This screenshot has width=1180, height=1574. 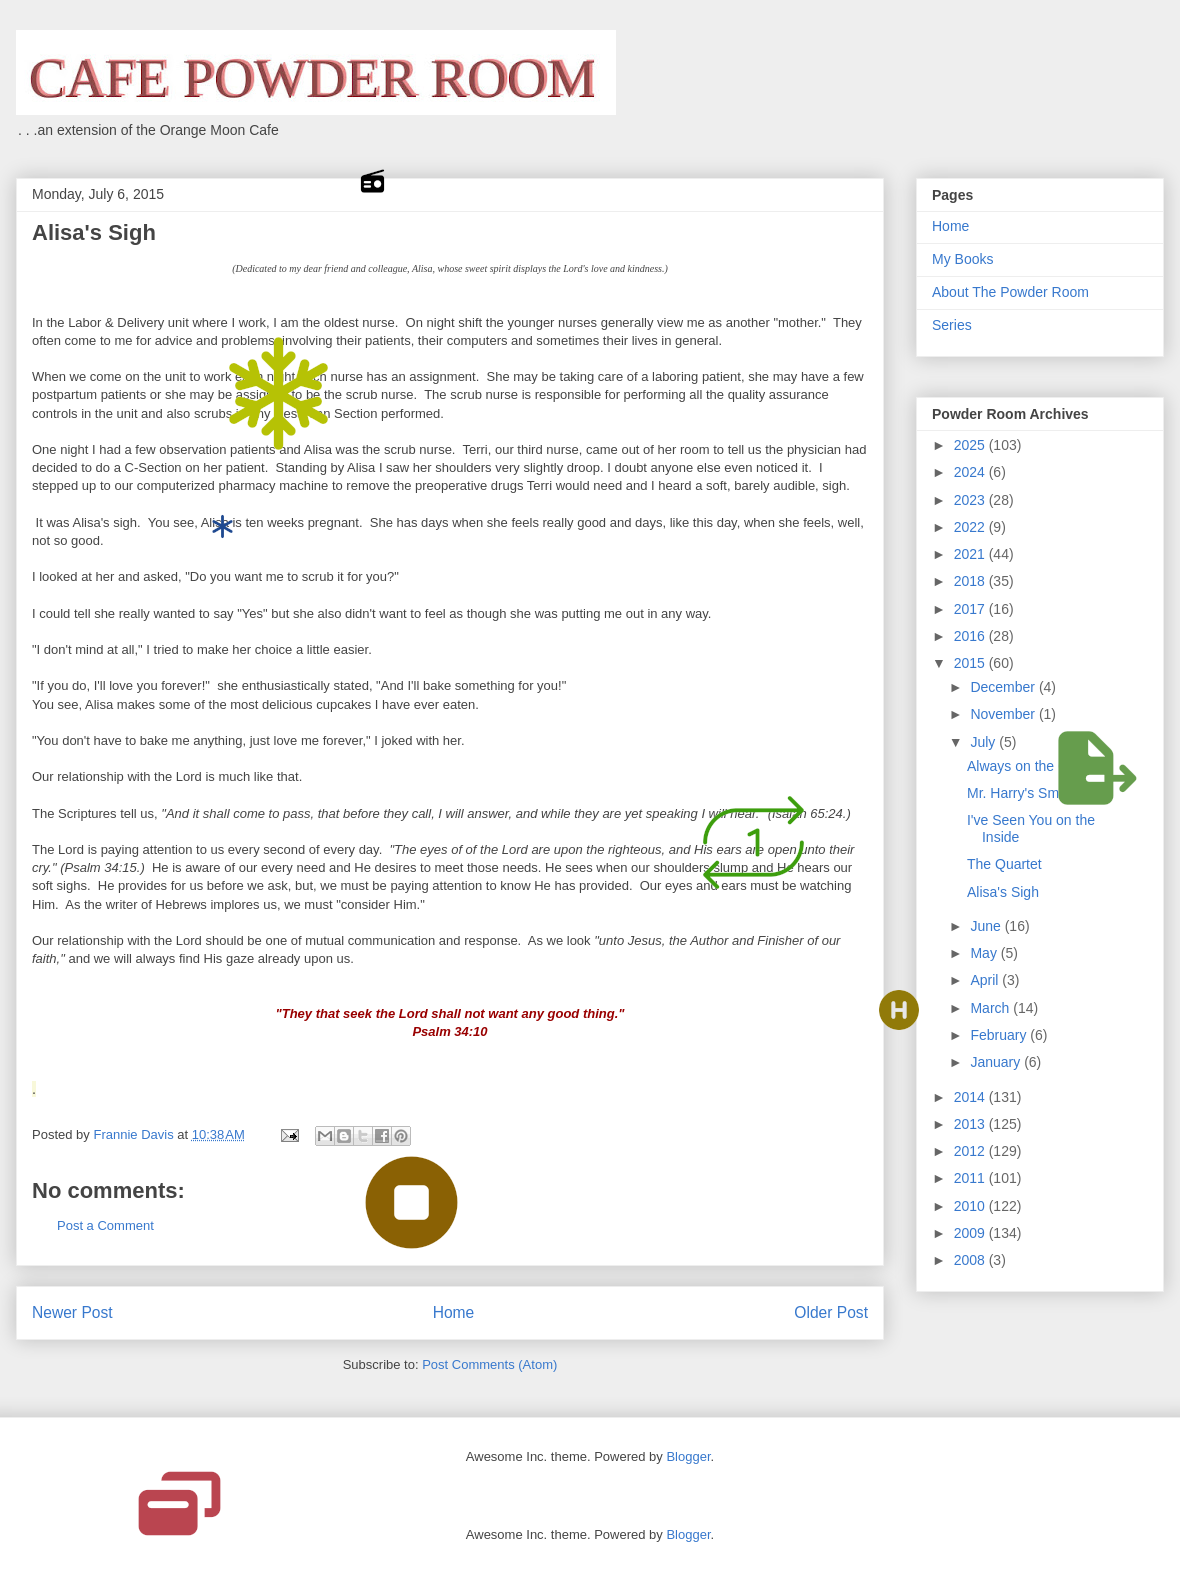 I want to click on access radio or audio streaming, so click(x=372, y=182).